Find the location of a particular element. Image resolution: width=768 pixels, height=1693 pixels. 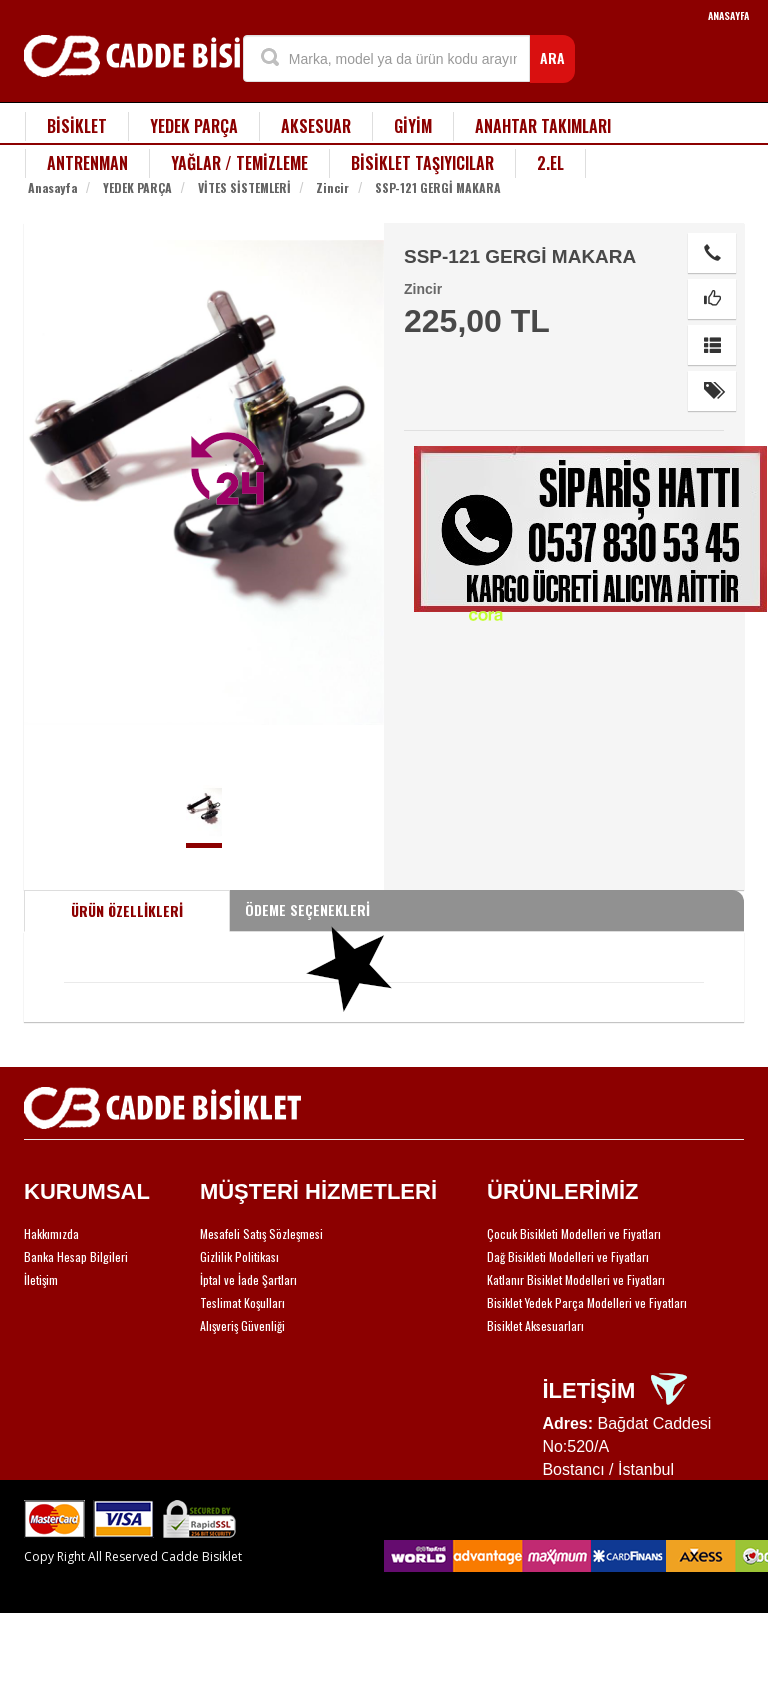

freenet brand logo is located at coordinates (669, 1389).